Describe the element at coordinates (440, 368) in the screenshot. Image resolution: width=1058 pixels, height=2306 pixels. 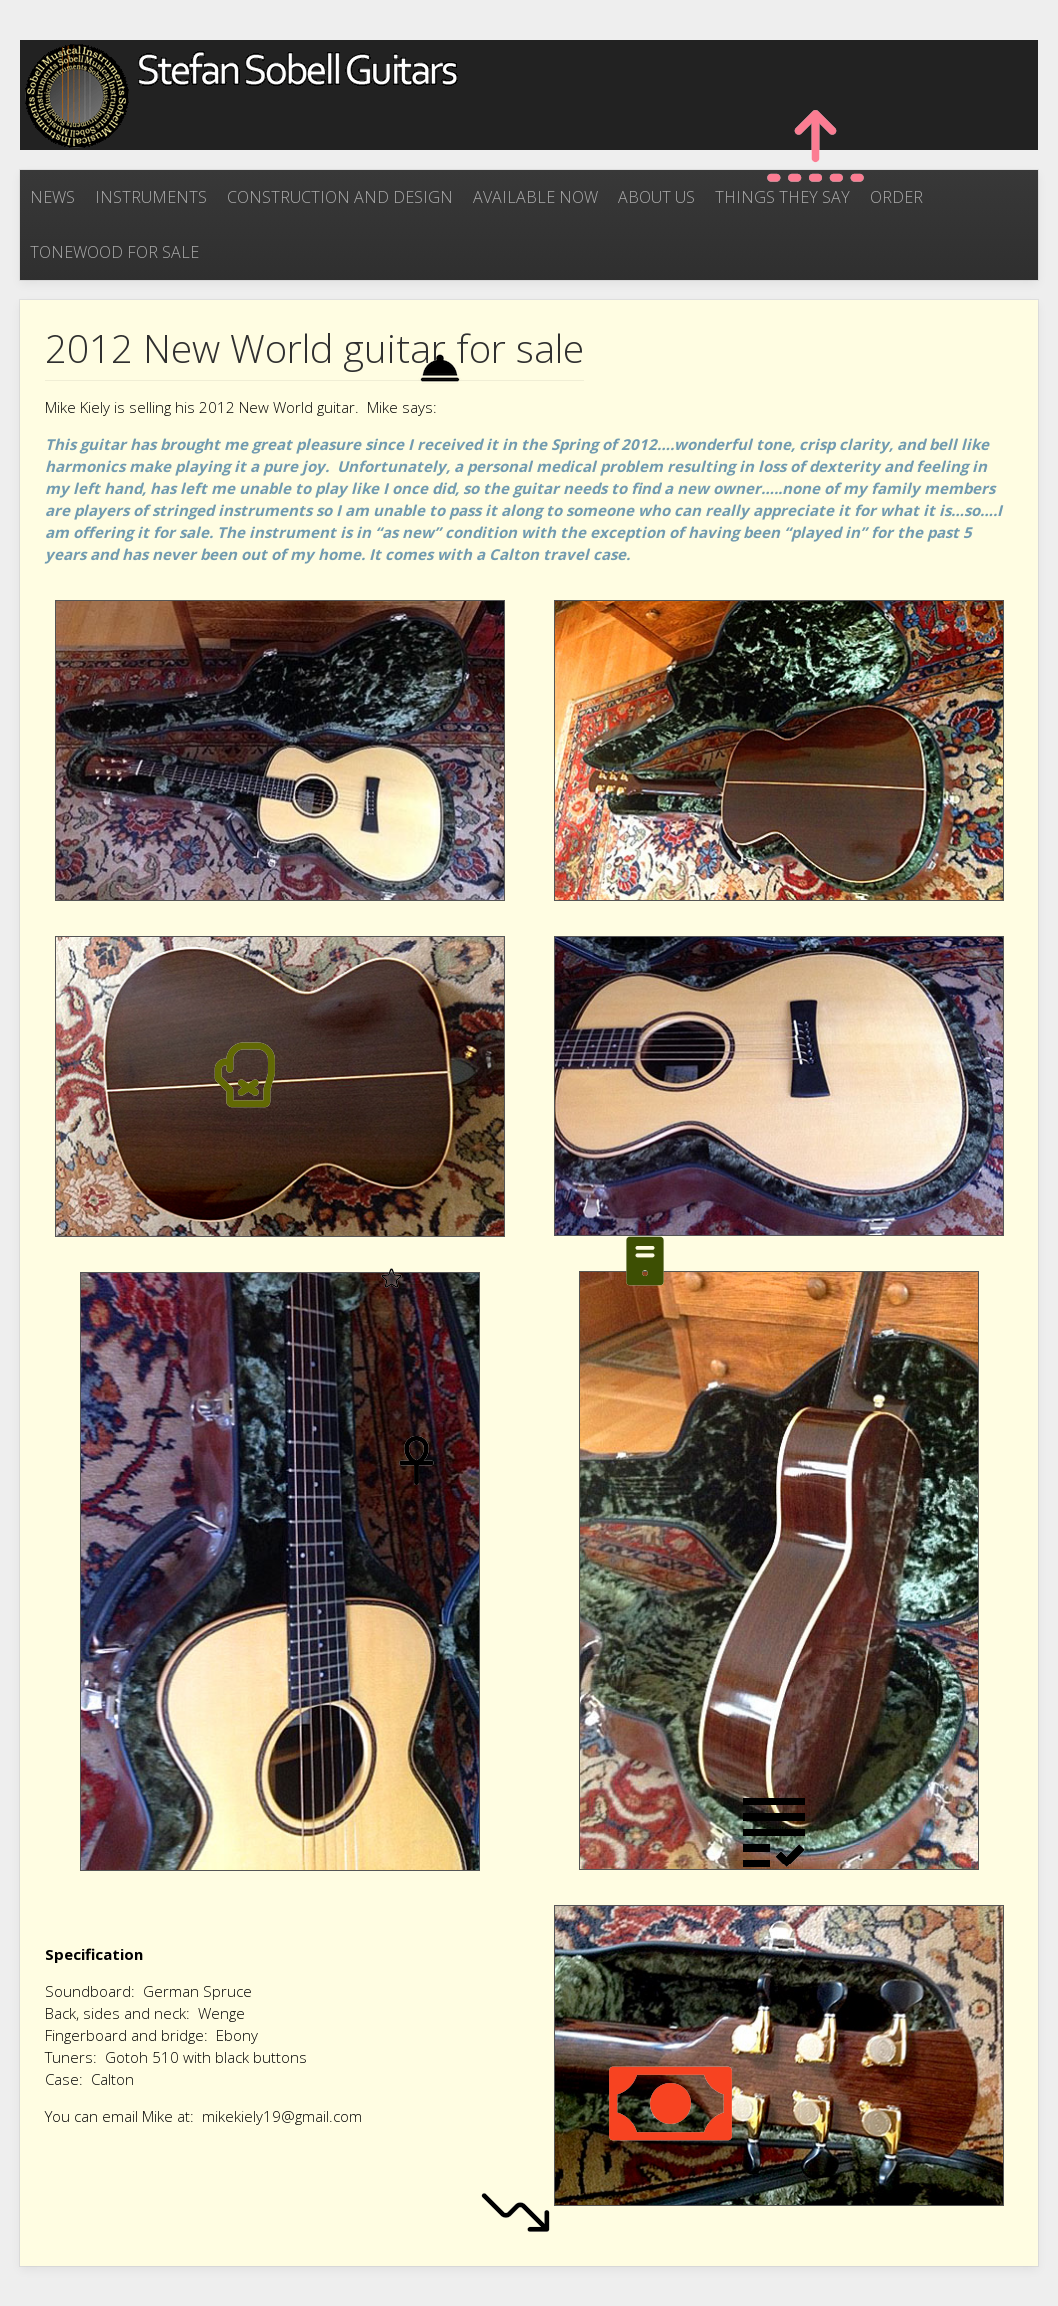
I see `request room service or hotel amenities` at that location.